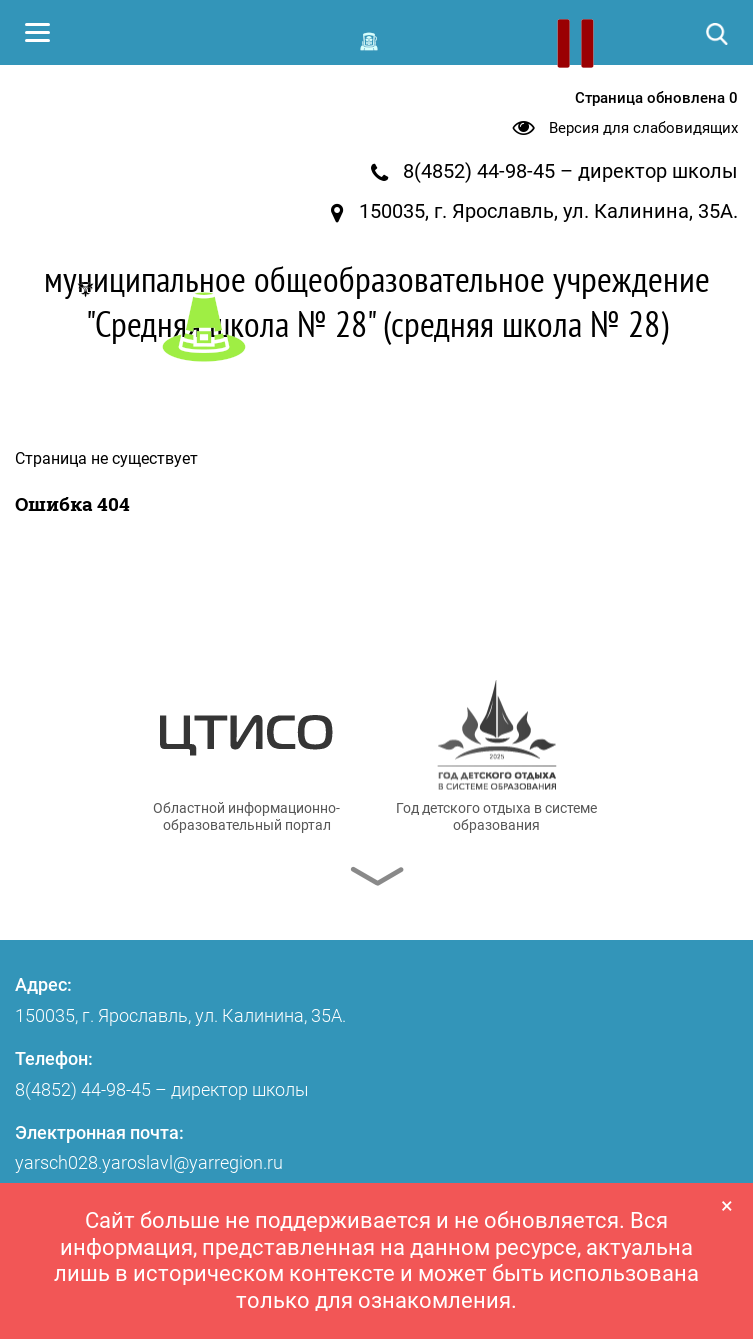 The height and width of the screenshot is (1339, 753). I want to click on pause media playback, so click(575, 43).